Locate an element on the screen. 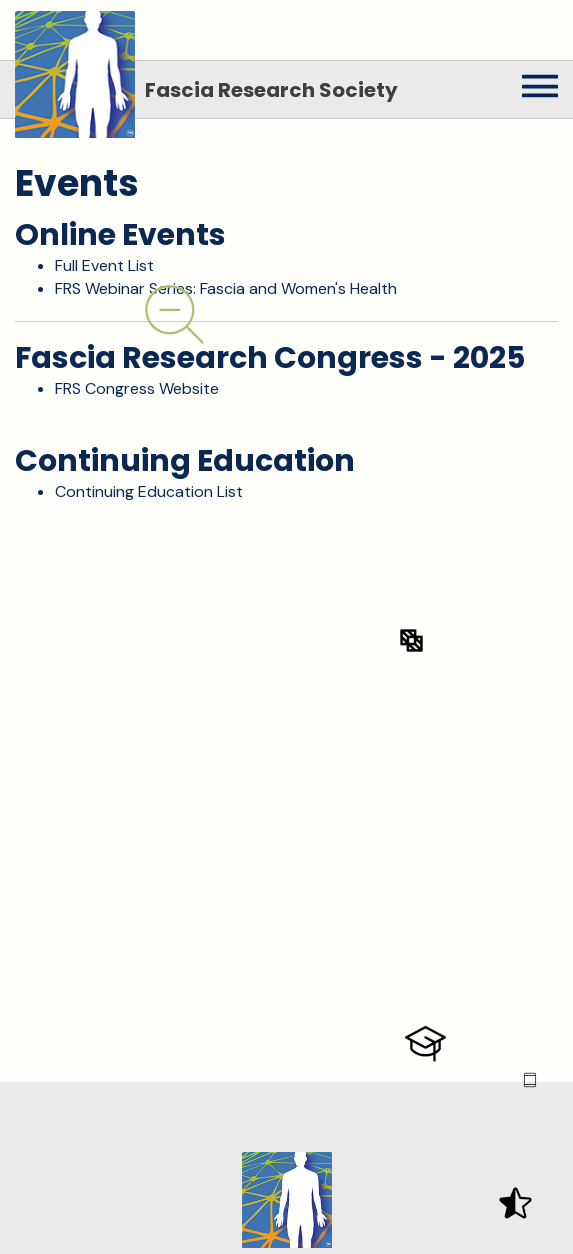 The image size is (573, 1254). exclude or subtract overlapping areas is located at coordinates (411, 640).